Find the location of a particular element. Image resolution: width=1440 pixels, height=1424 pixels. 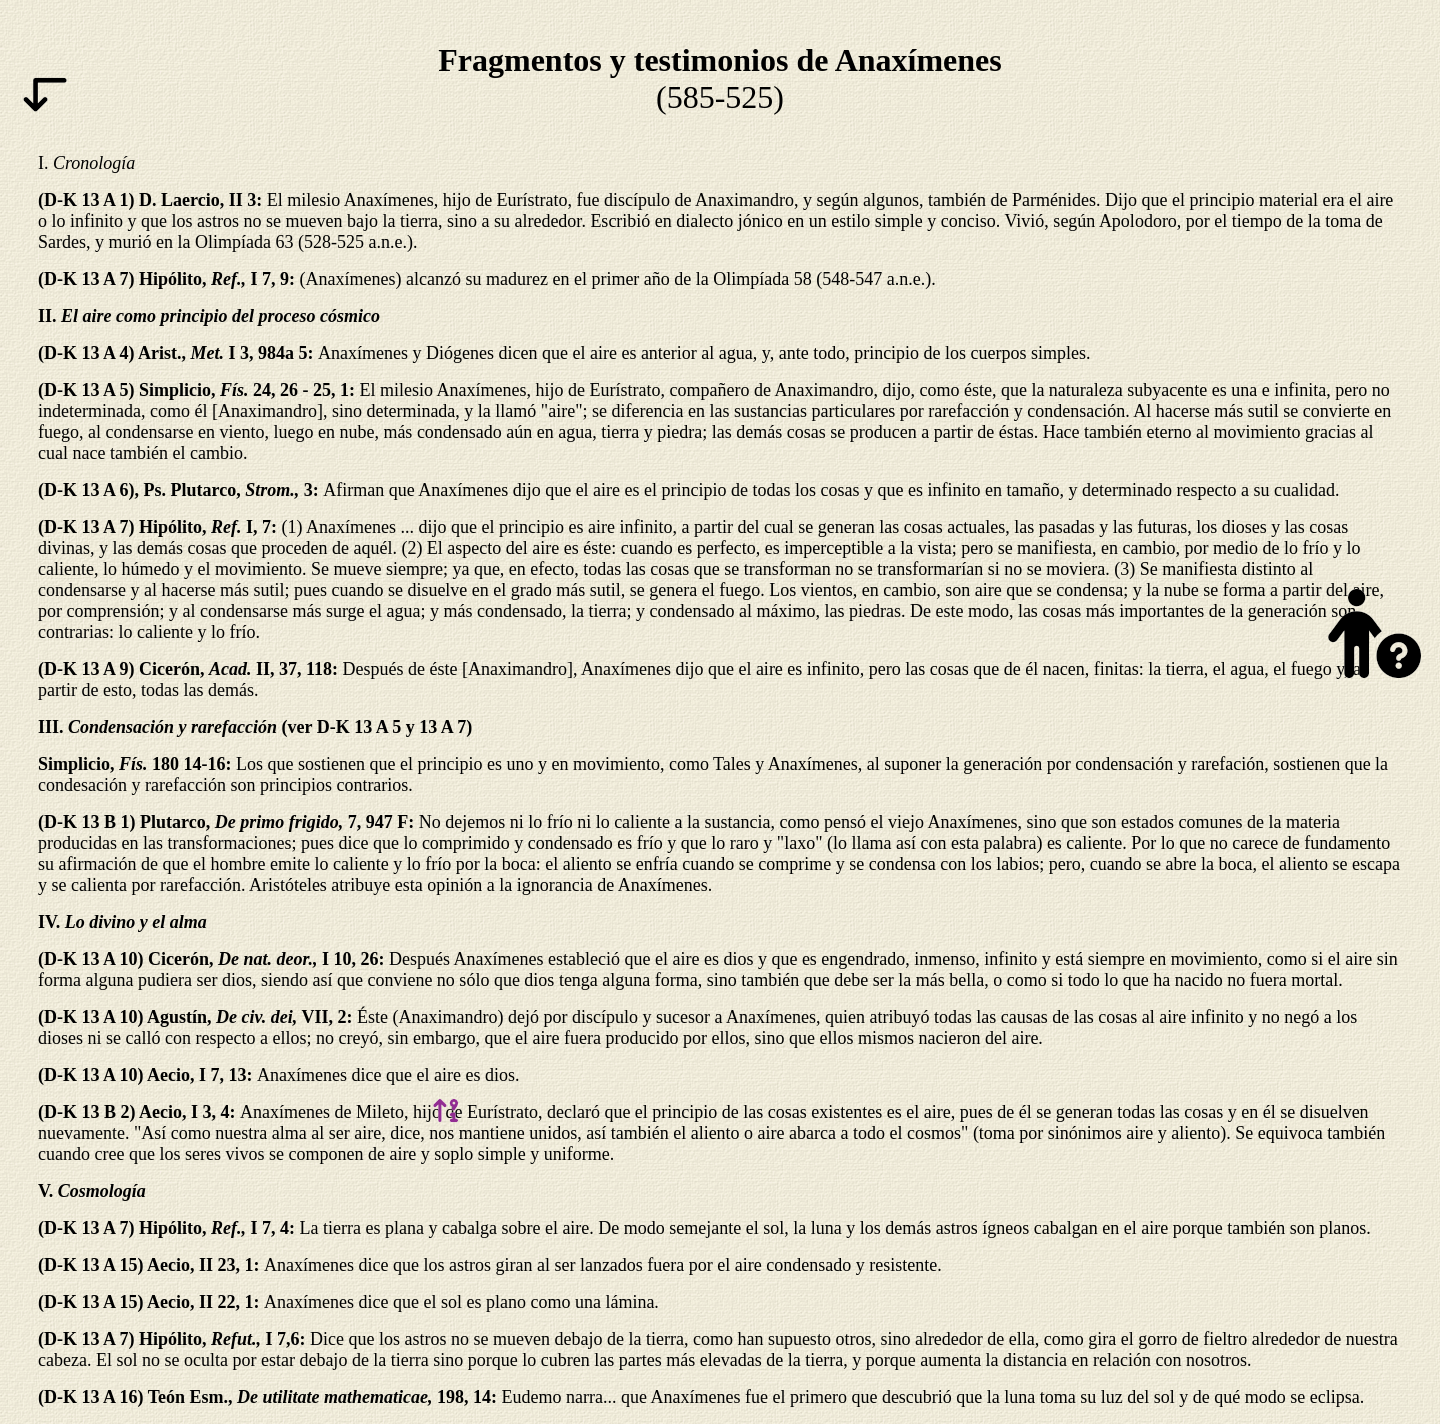

navigate back and down in a menu hierarchy is located at coordinates (43, 91).